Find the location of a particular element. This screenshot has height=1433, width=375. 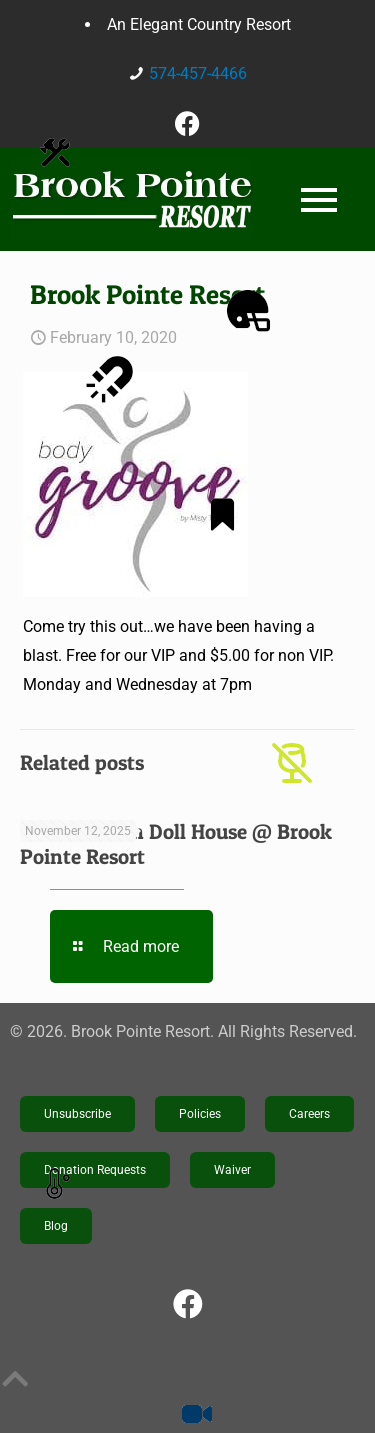

indicates page or feature under construction is located at coordinates (55, 153).